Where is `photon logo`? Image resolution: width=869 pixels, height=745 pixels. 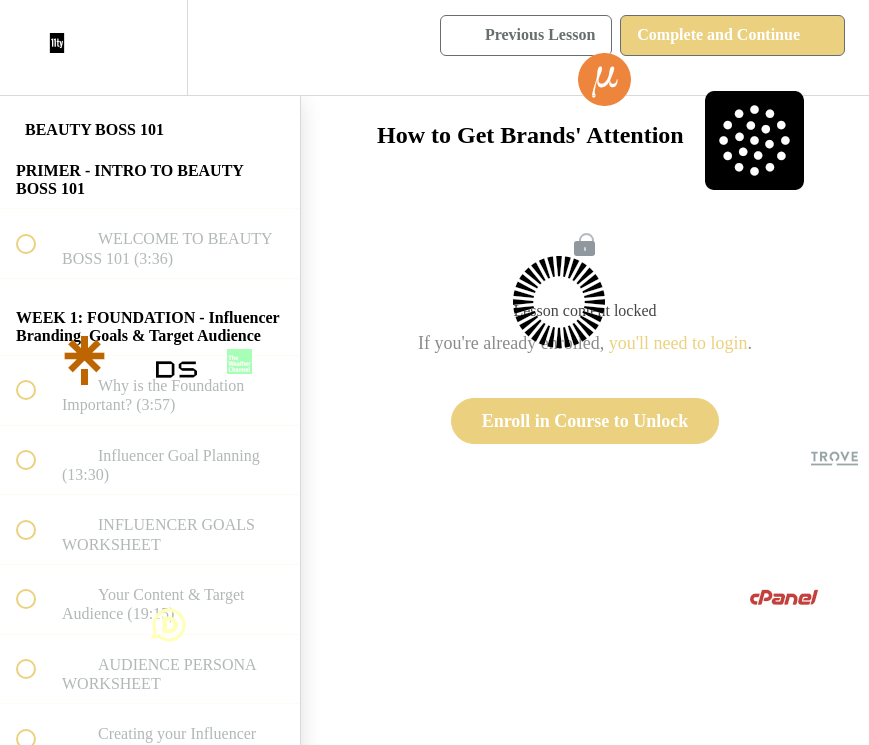 photon logo is located at coordinates (559, 302).